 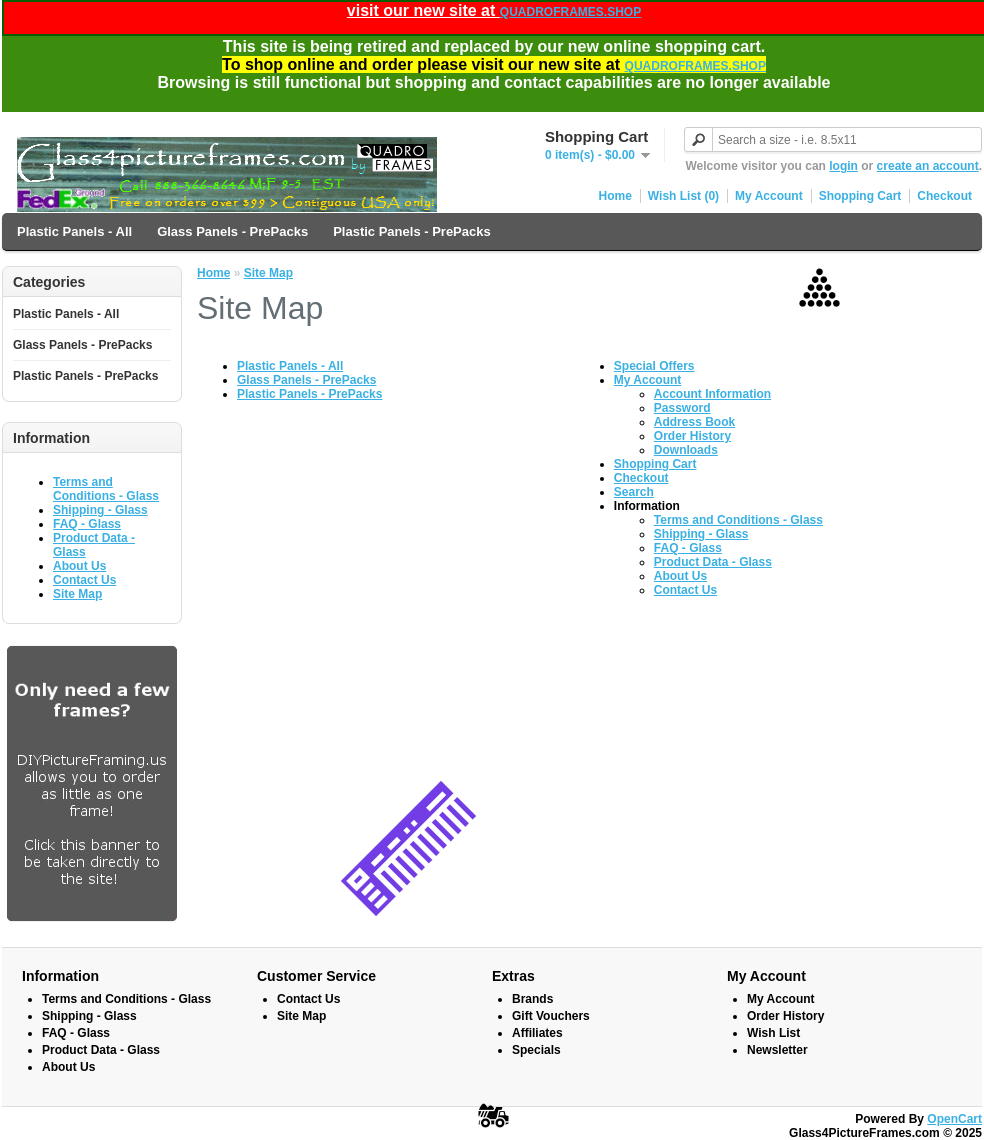 What do you see at coordinates (493, 1115) in the screenshot?
I see `mining truck or haul truck used in resource extraction games` at bounding box center [493, 1115].